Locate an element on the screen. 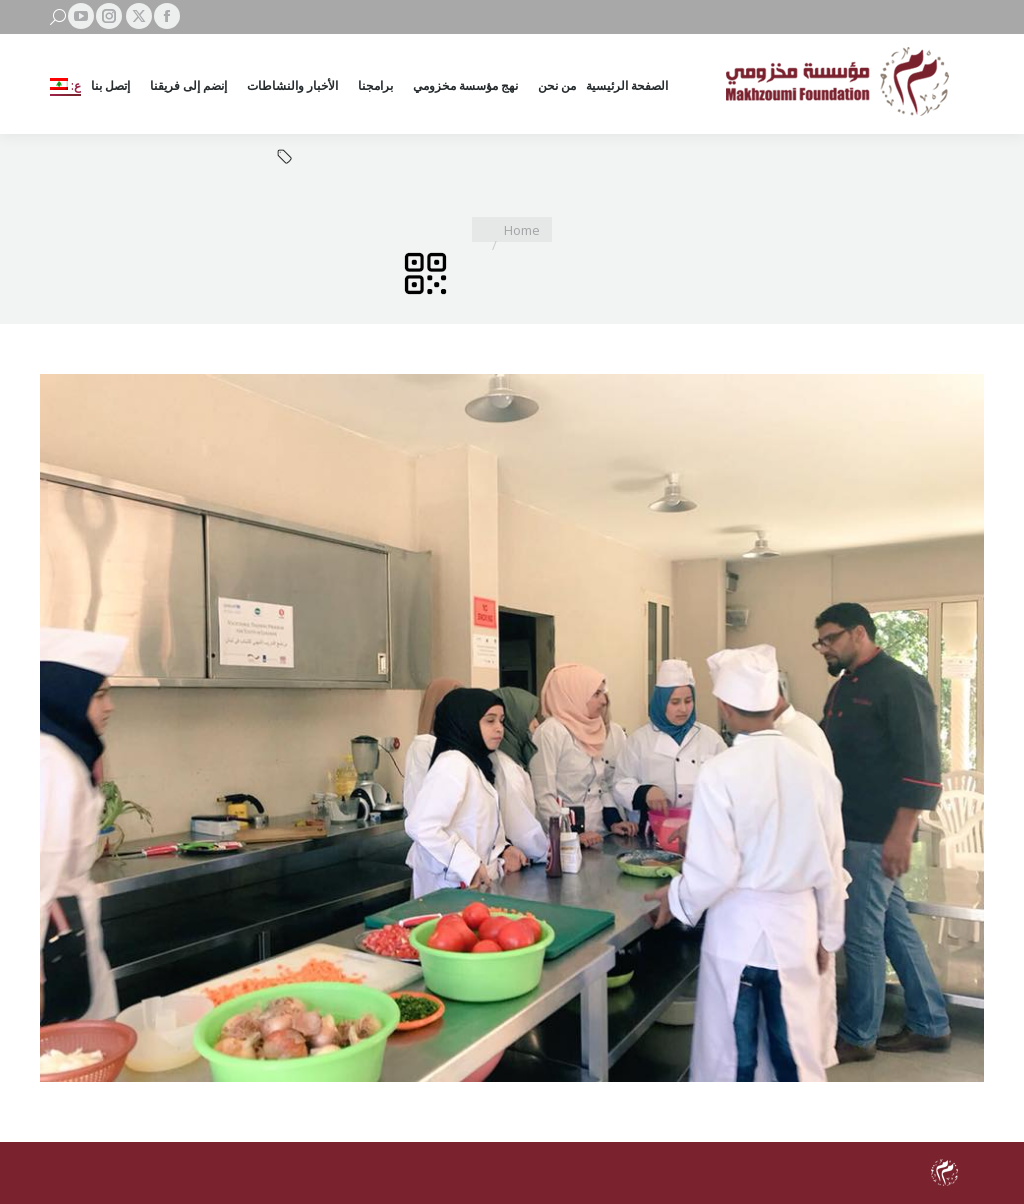 This screenshot has height=1204, width=1024. scan or generate a qr code is located at coordinates (425, 273).